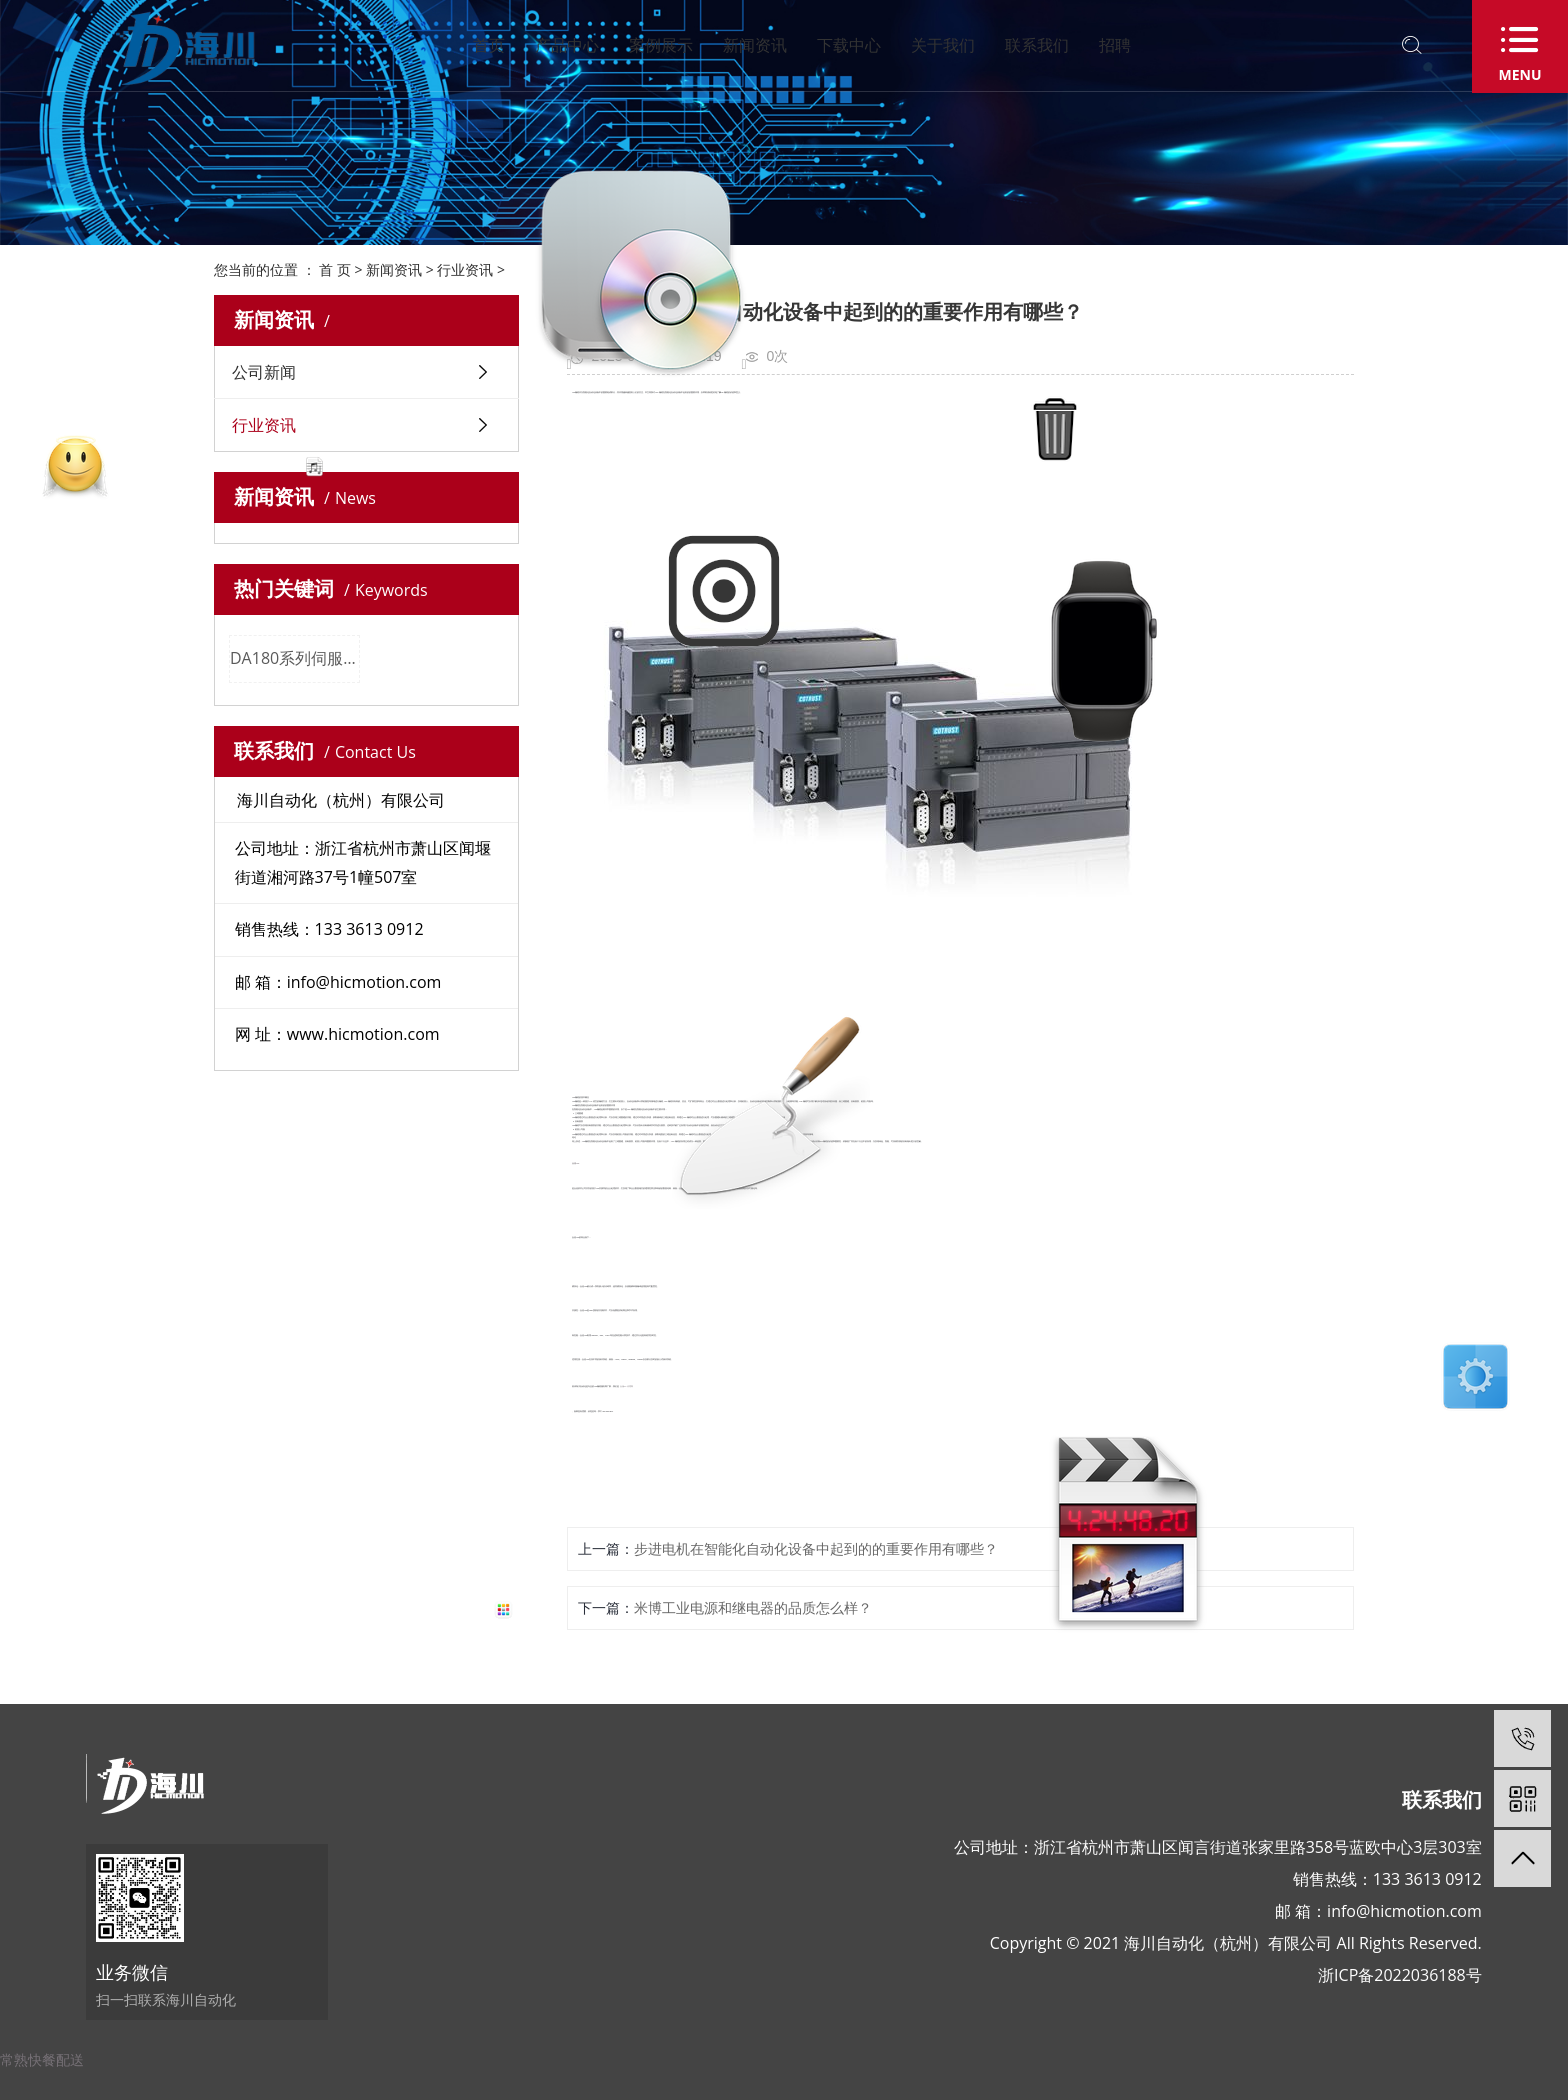 Image resolution: width=1568 pixels, height=2100 pixels. I want to click on apple watch se 2 device icon, so click(1102, 651).